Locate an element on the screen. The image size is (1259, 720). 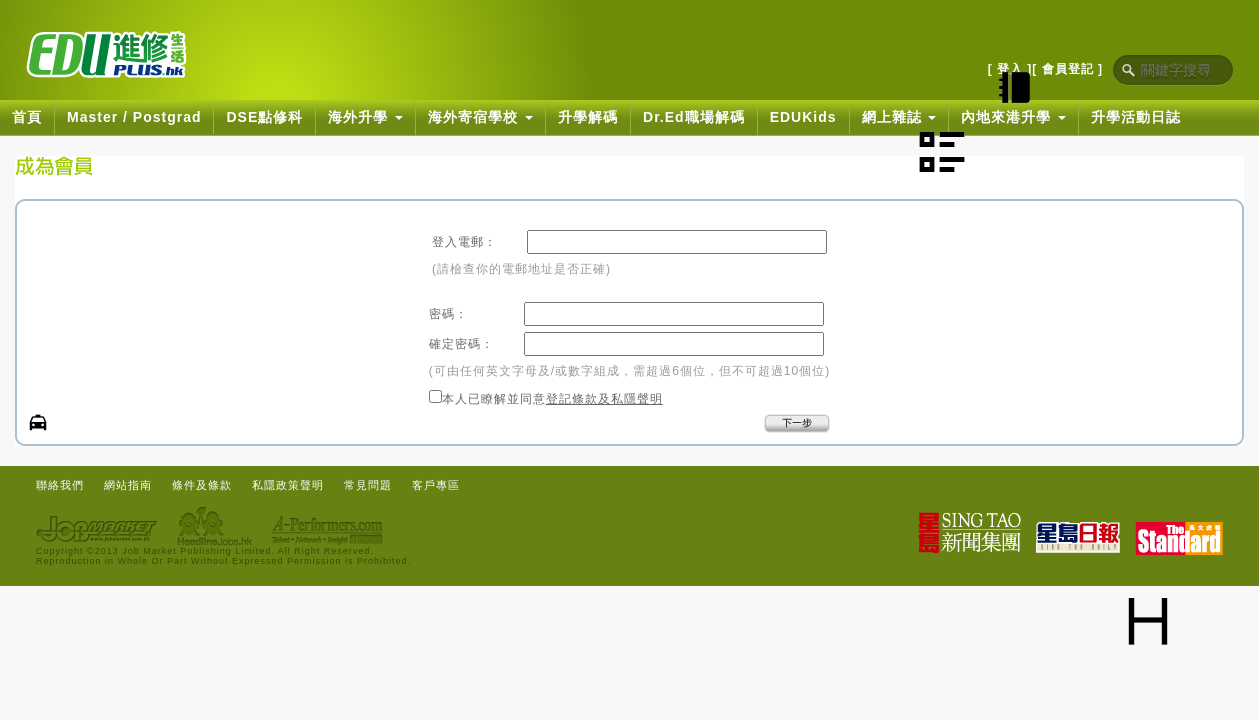
request a taxi or rideshare is located at coordinates (38, 422).